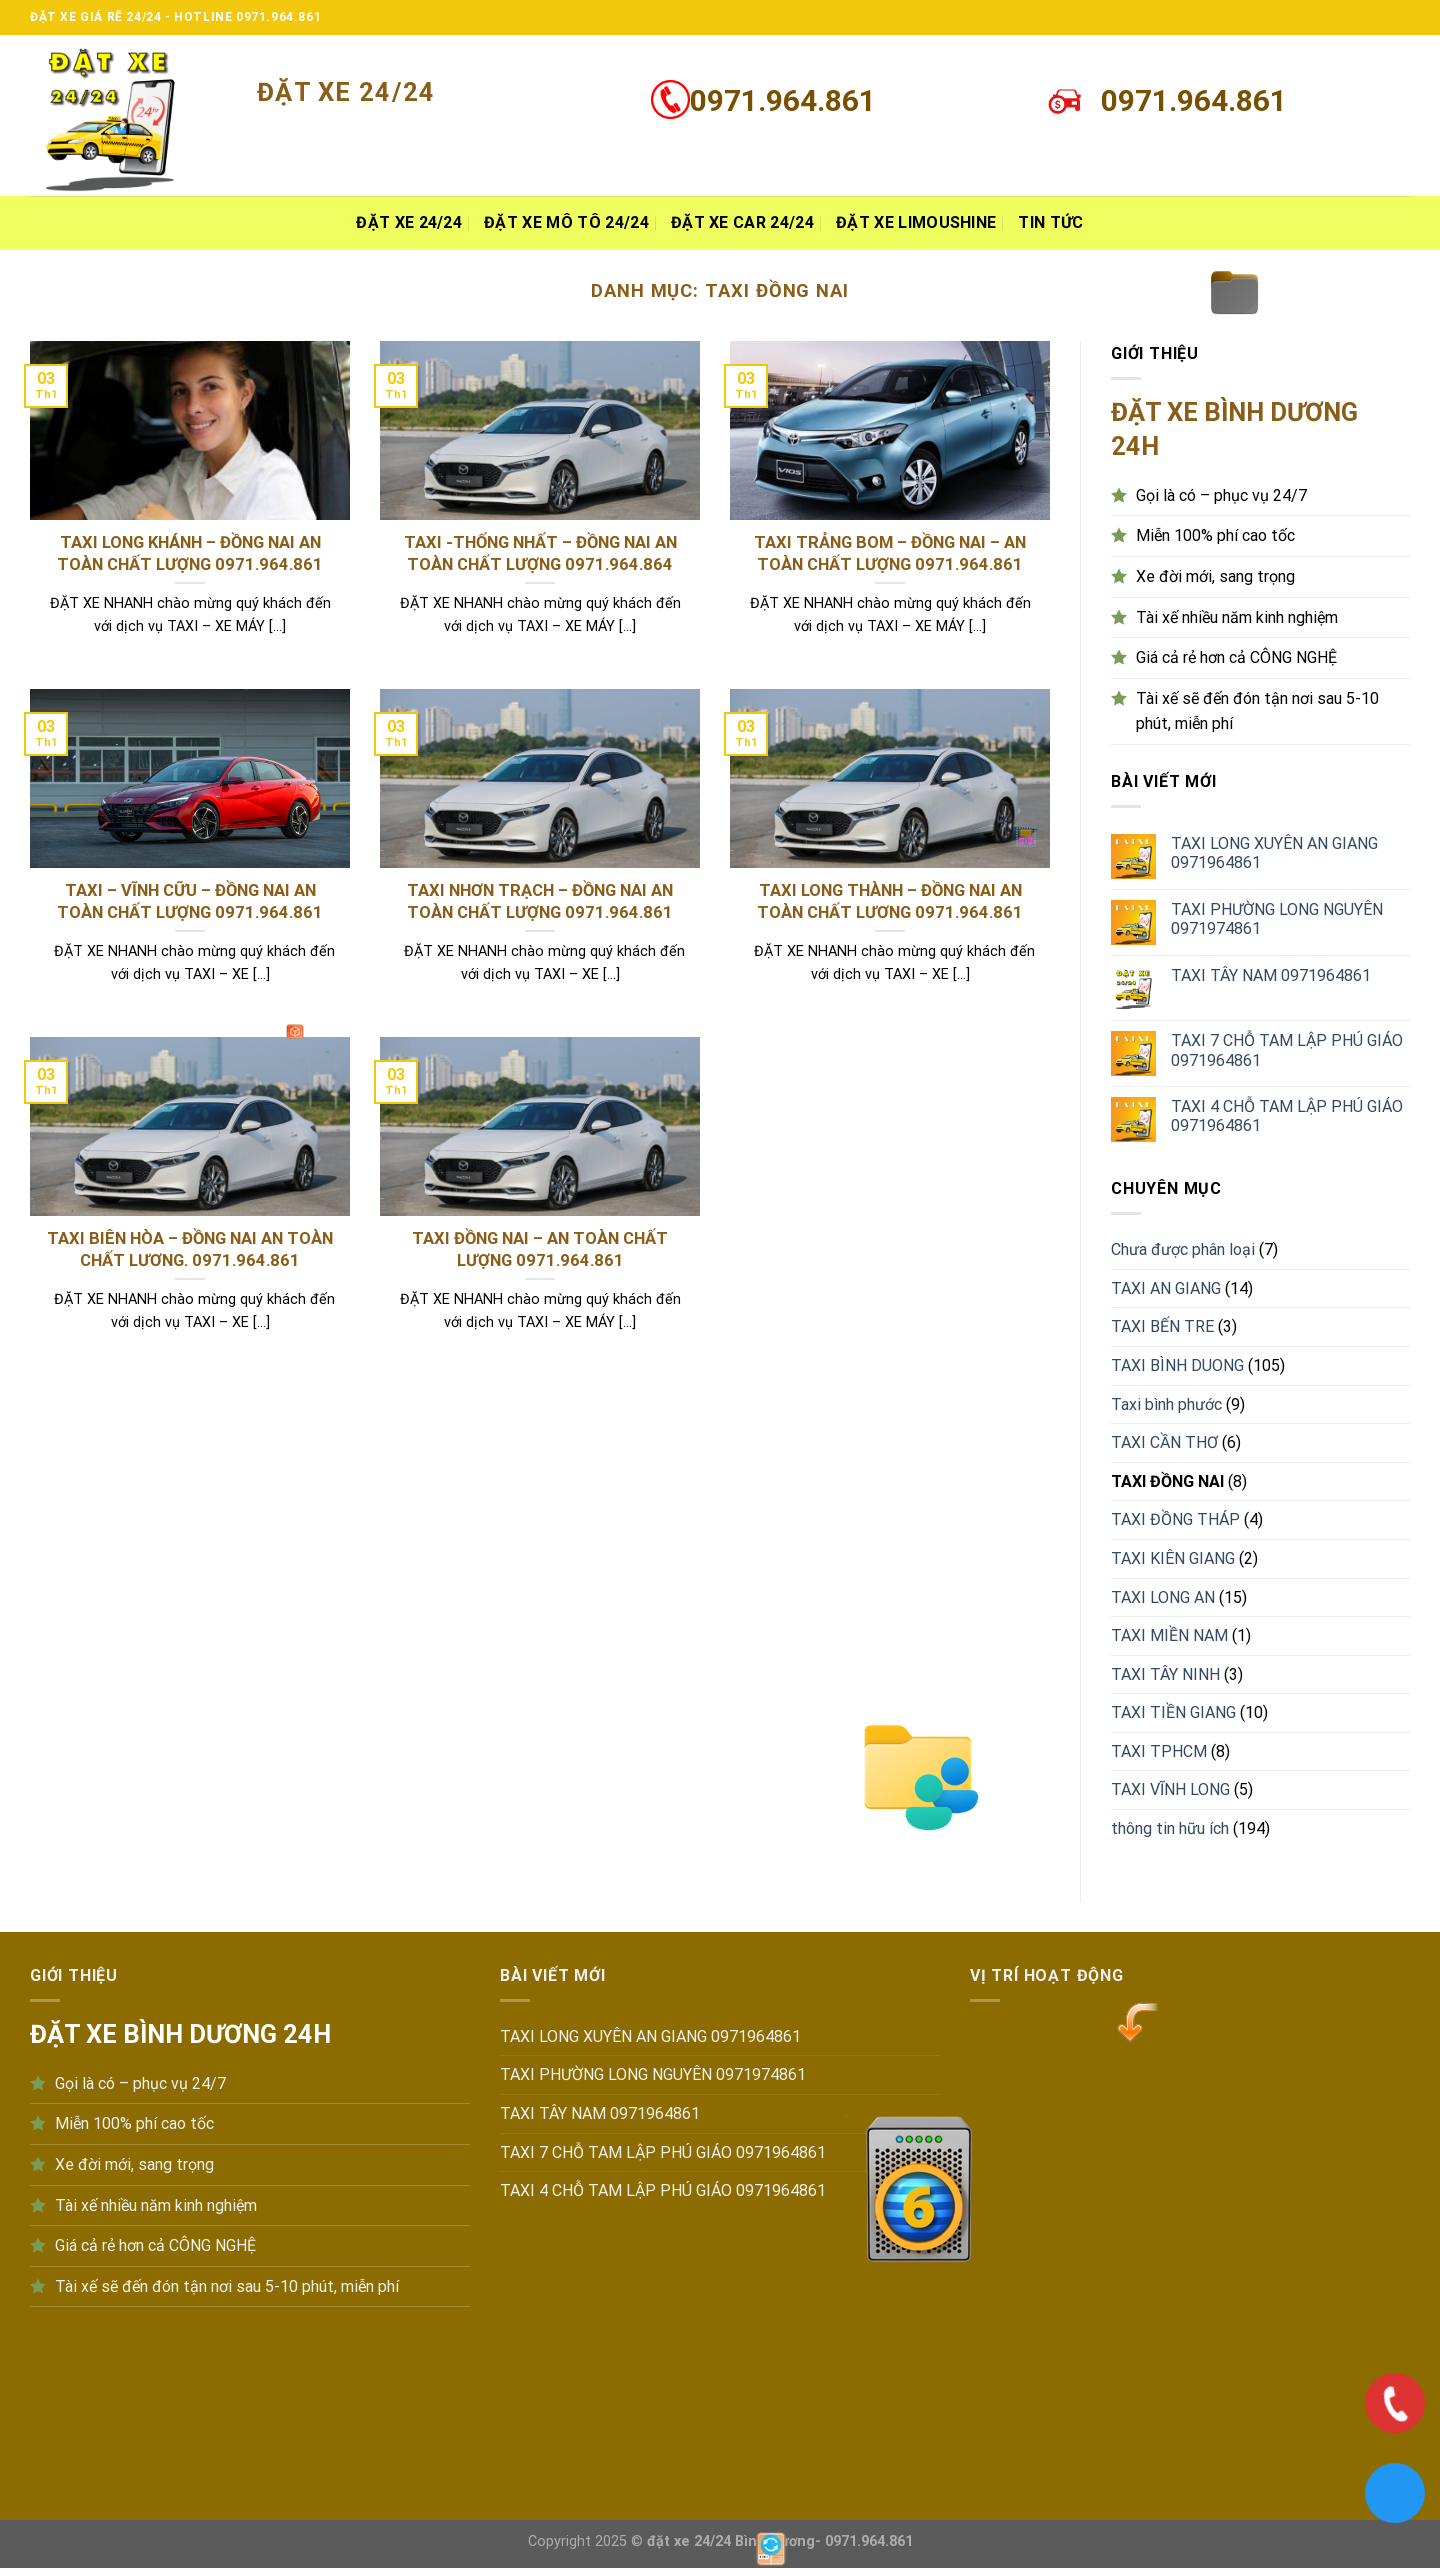 The image size is (1440, 2568). I want to click on an ascii stl 3d model file, so click(295, 1031).